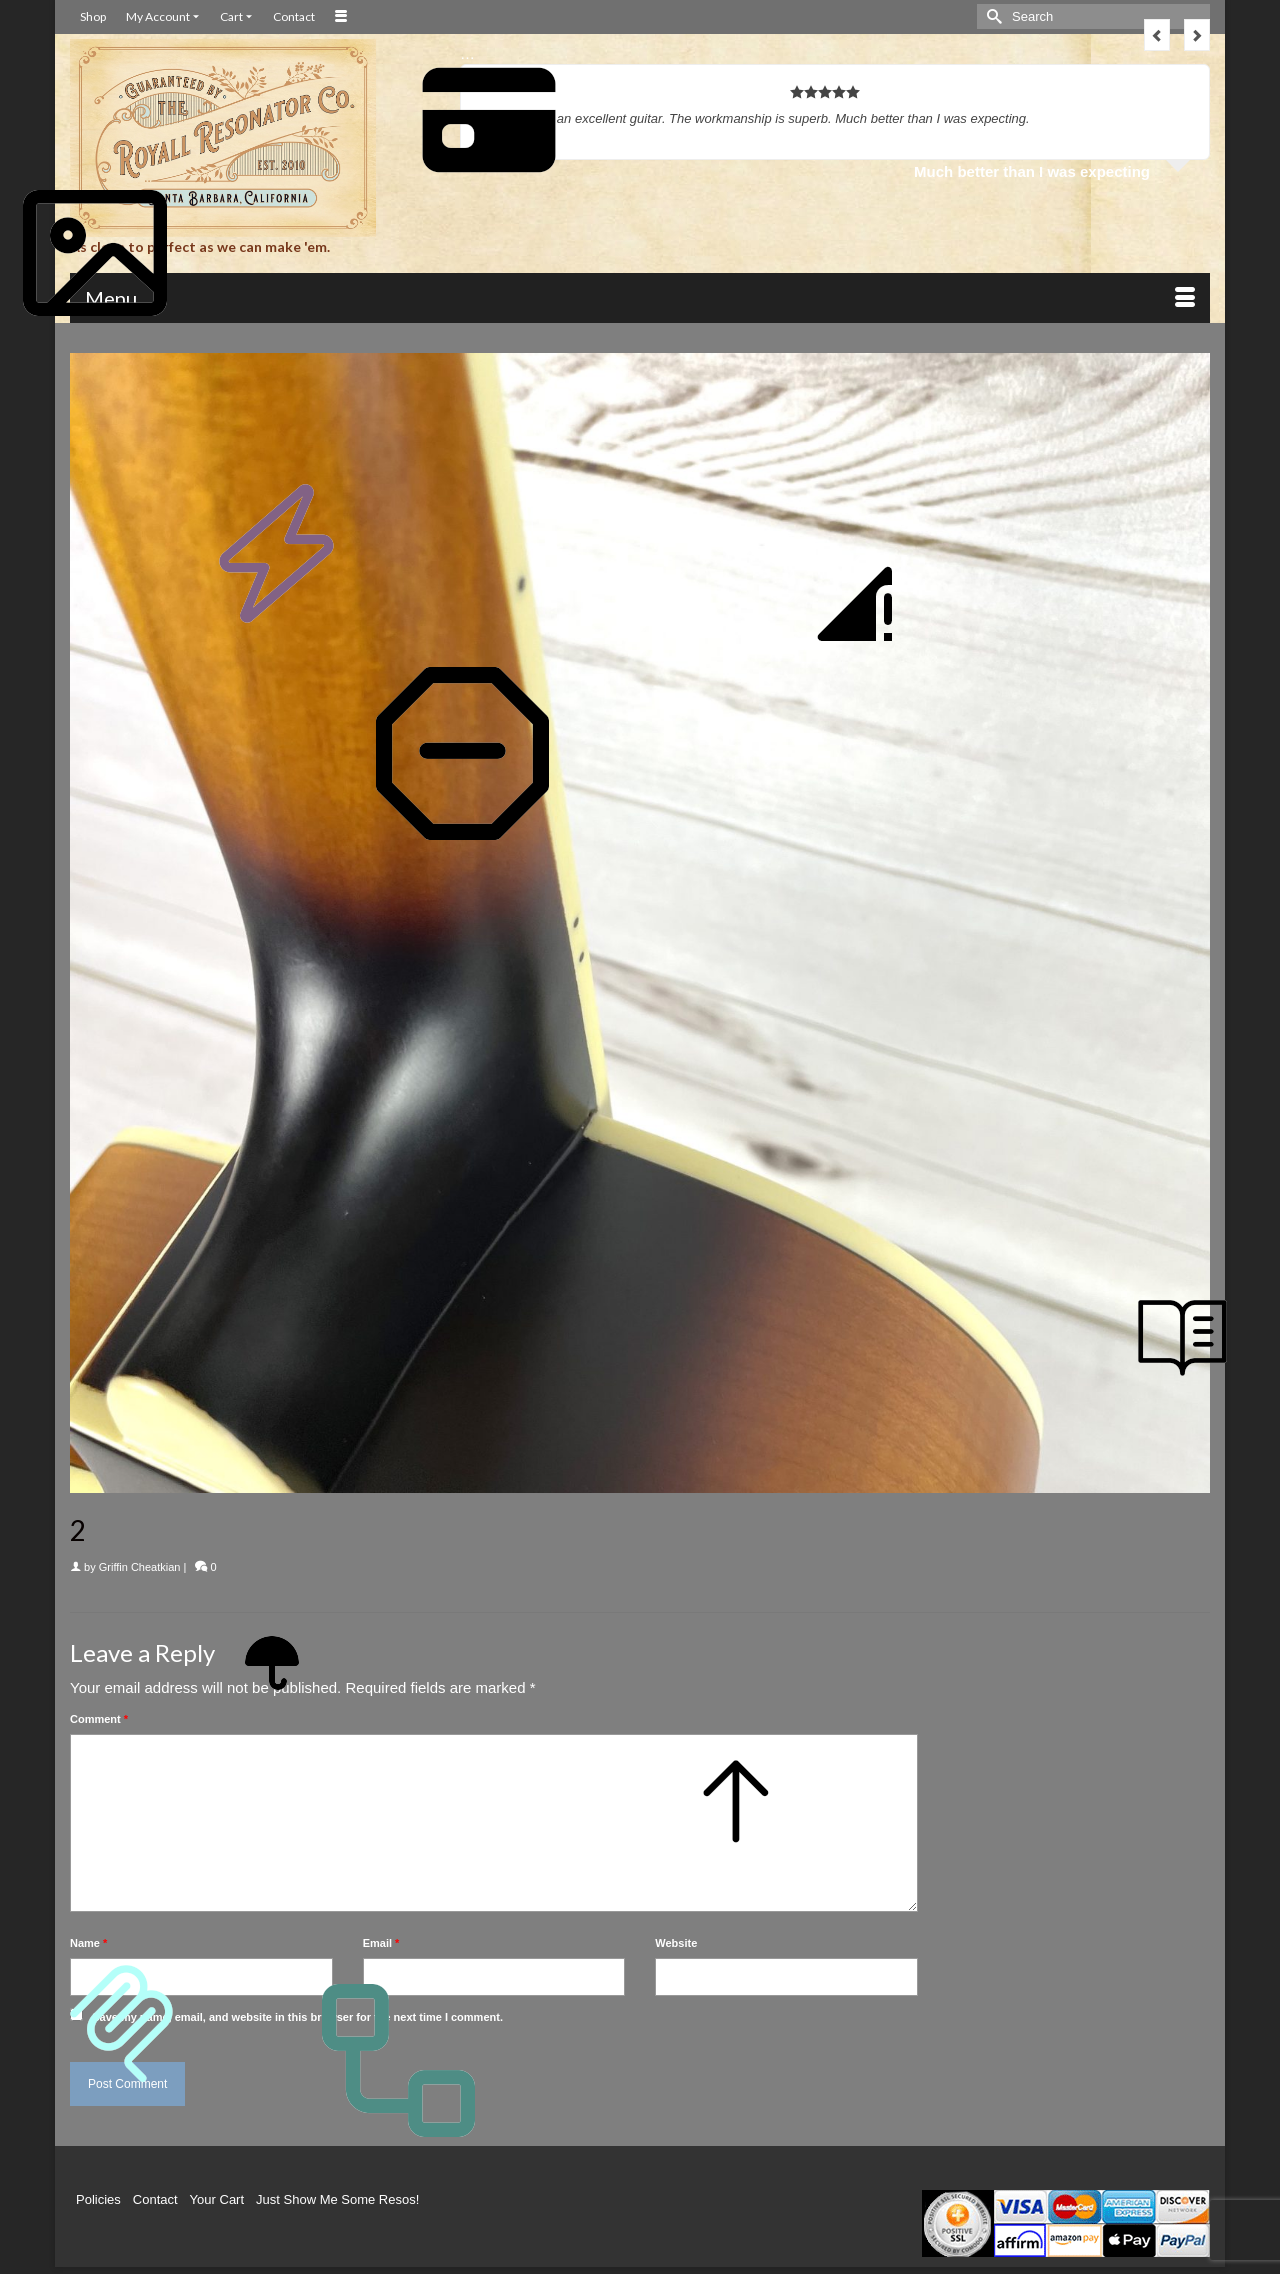 This screenshot has height=2274, width=1280. I want to click on manage payment methods, so click(489, 120).